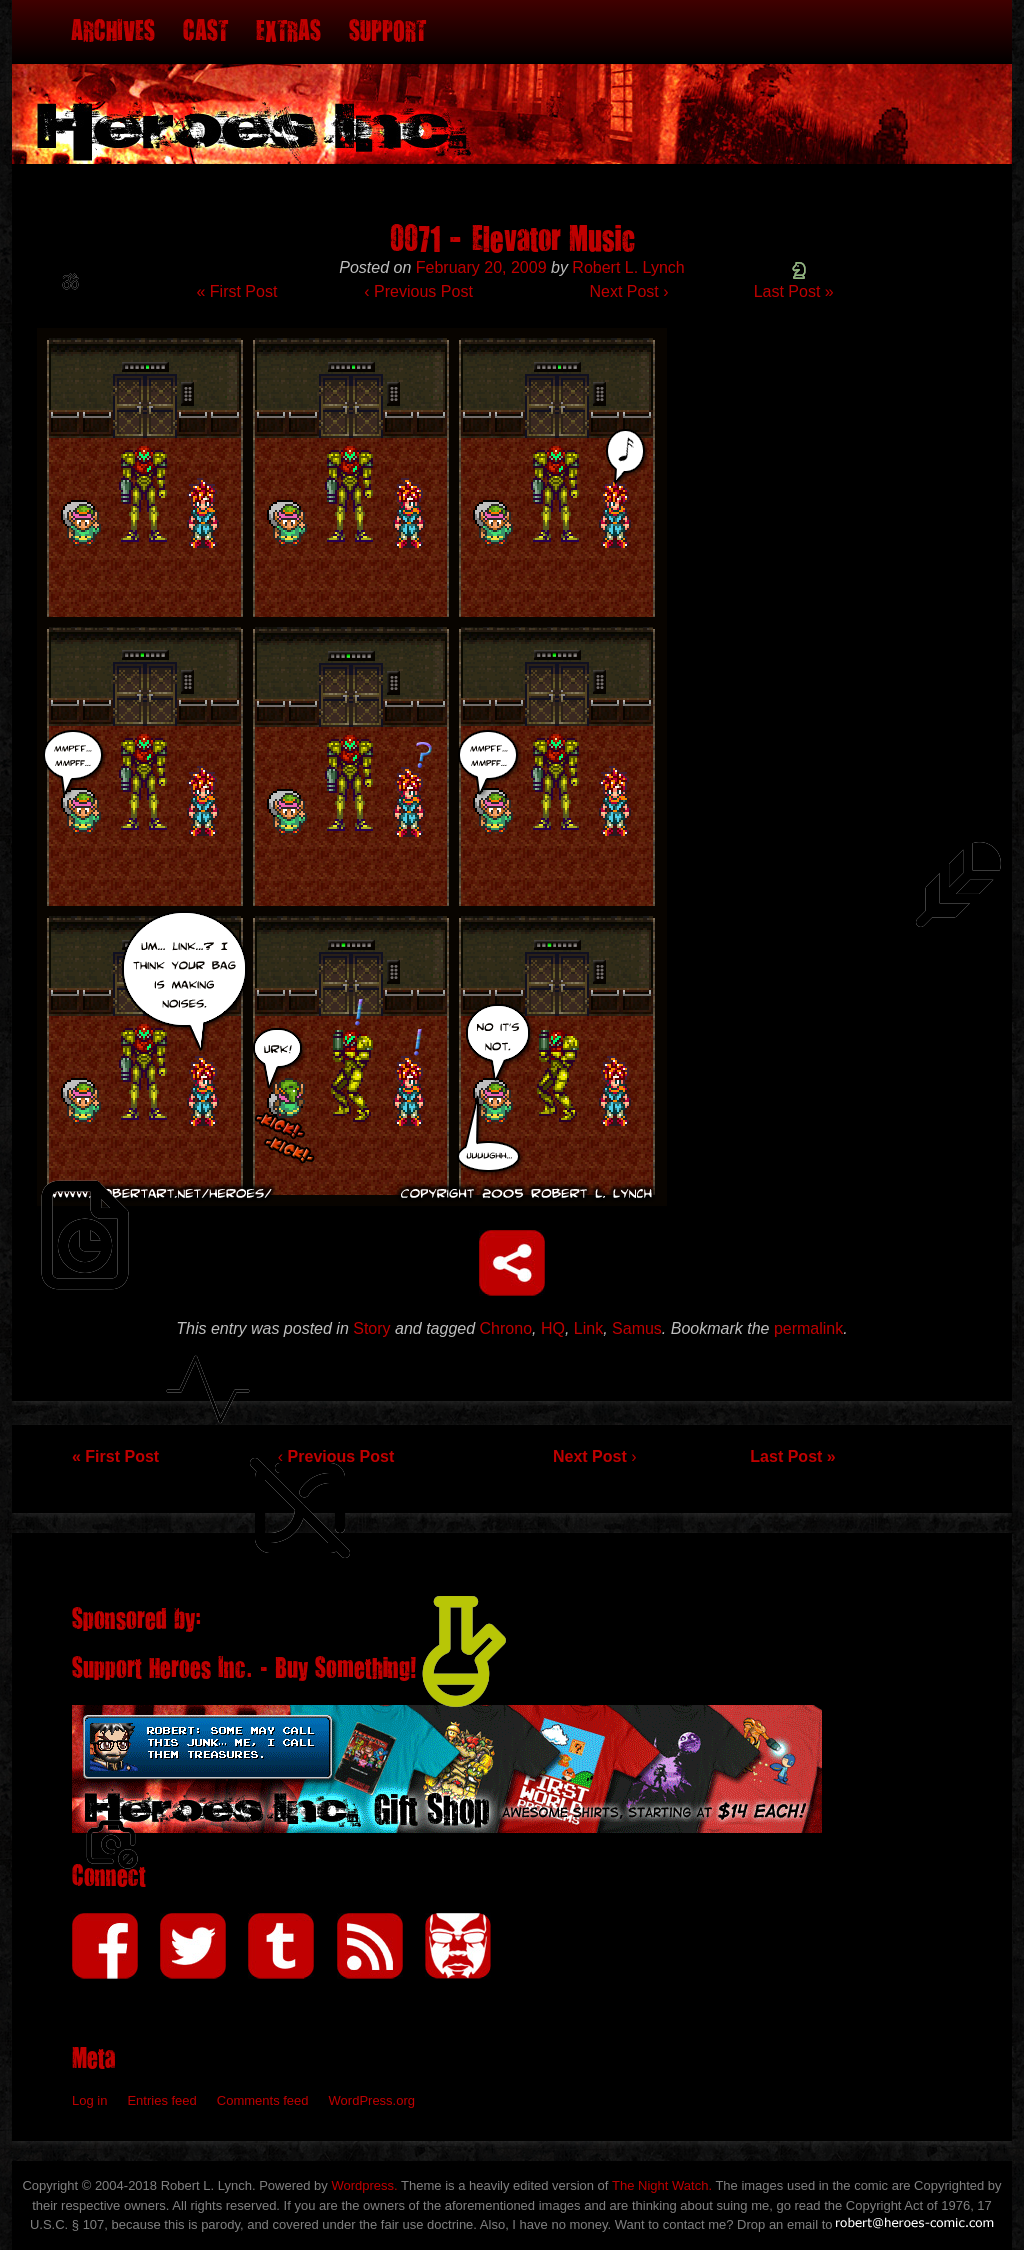 The image size is (1024, 2250). I want to click on access chemistry or laboratory tools, so click(461, 1651).